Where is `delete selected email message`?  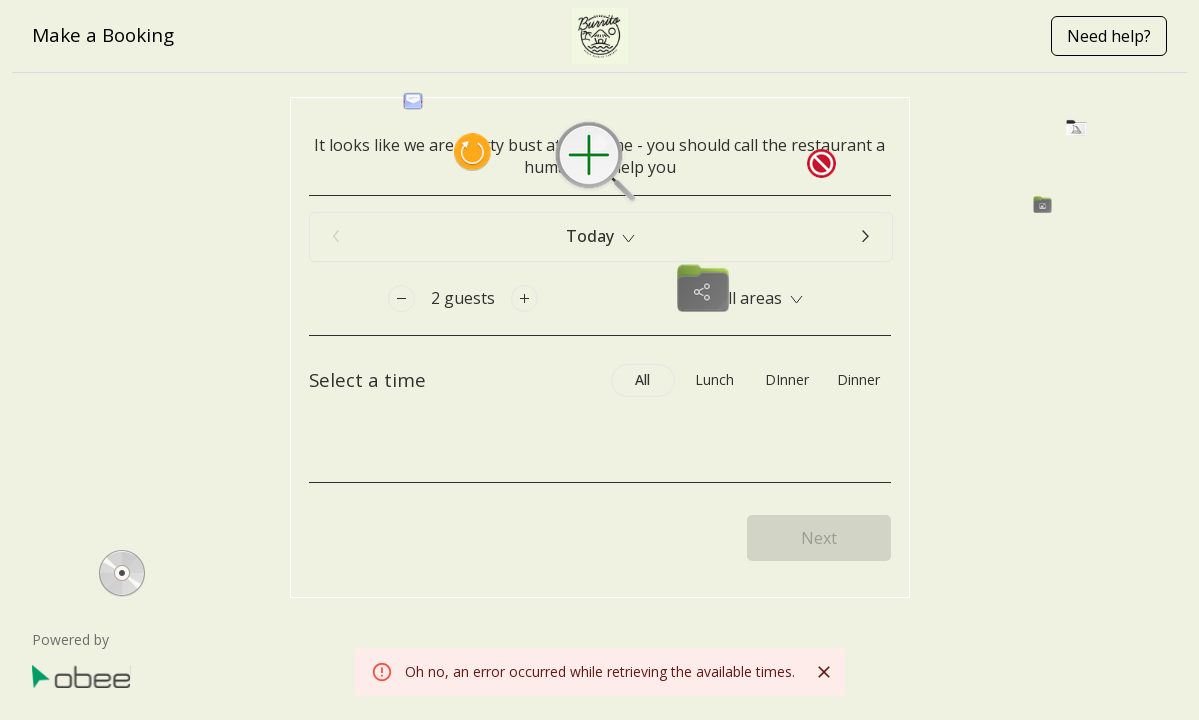
delete selected email message is located at coordinates (821, 163).